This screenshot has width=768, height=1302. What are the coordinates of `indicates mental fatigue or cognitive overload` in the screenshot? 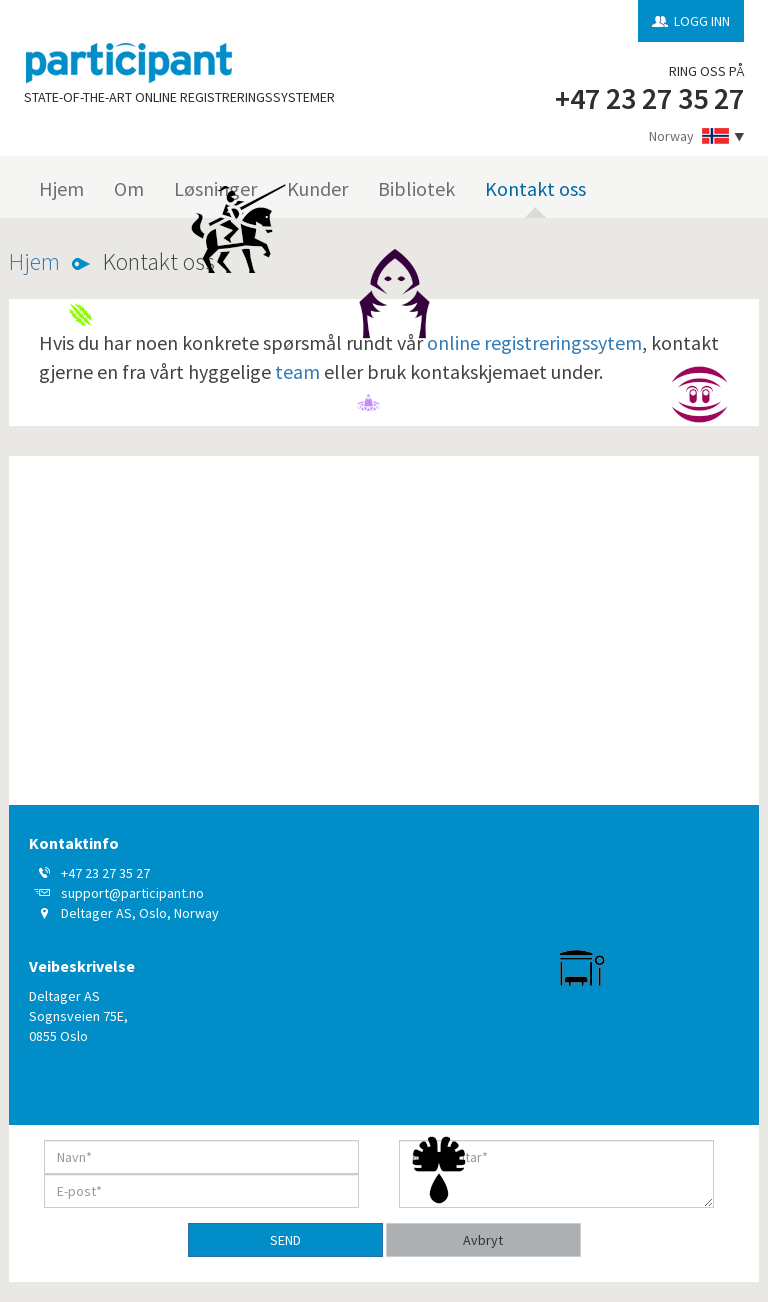 It's located at (439, 1171).